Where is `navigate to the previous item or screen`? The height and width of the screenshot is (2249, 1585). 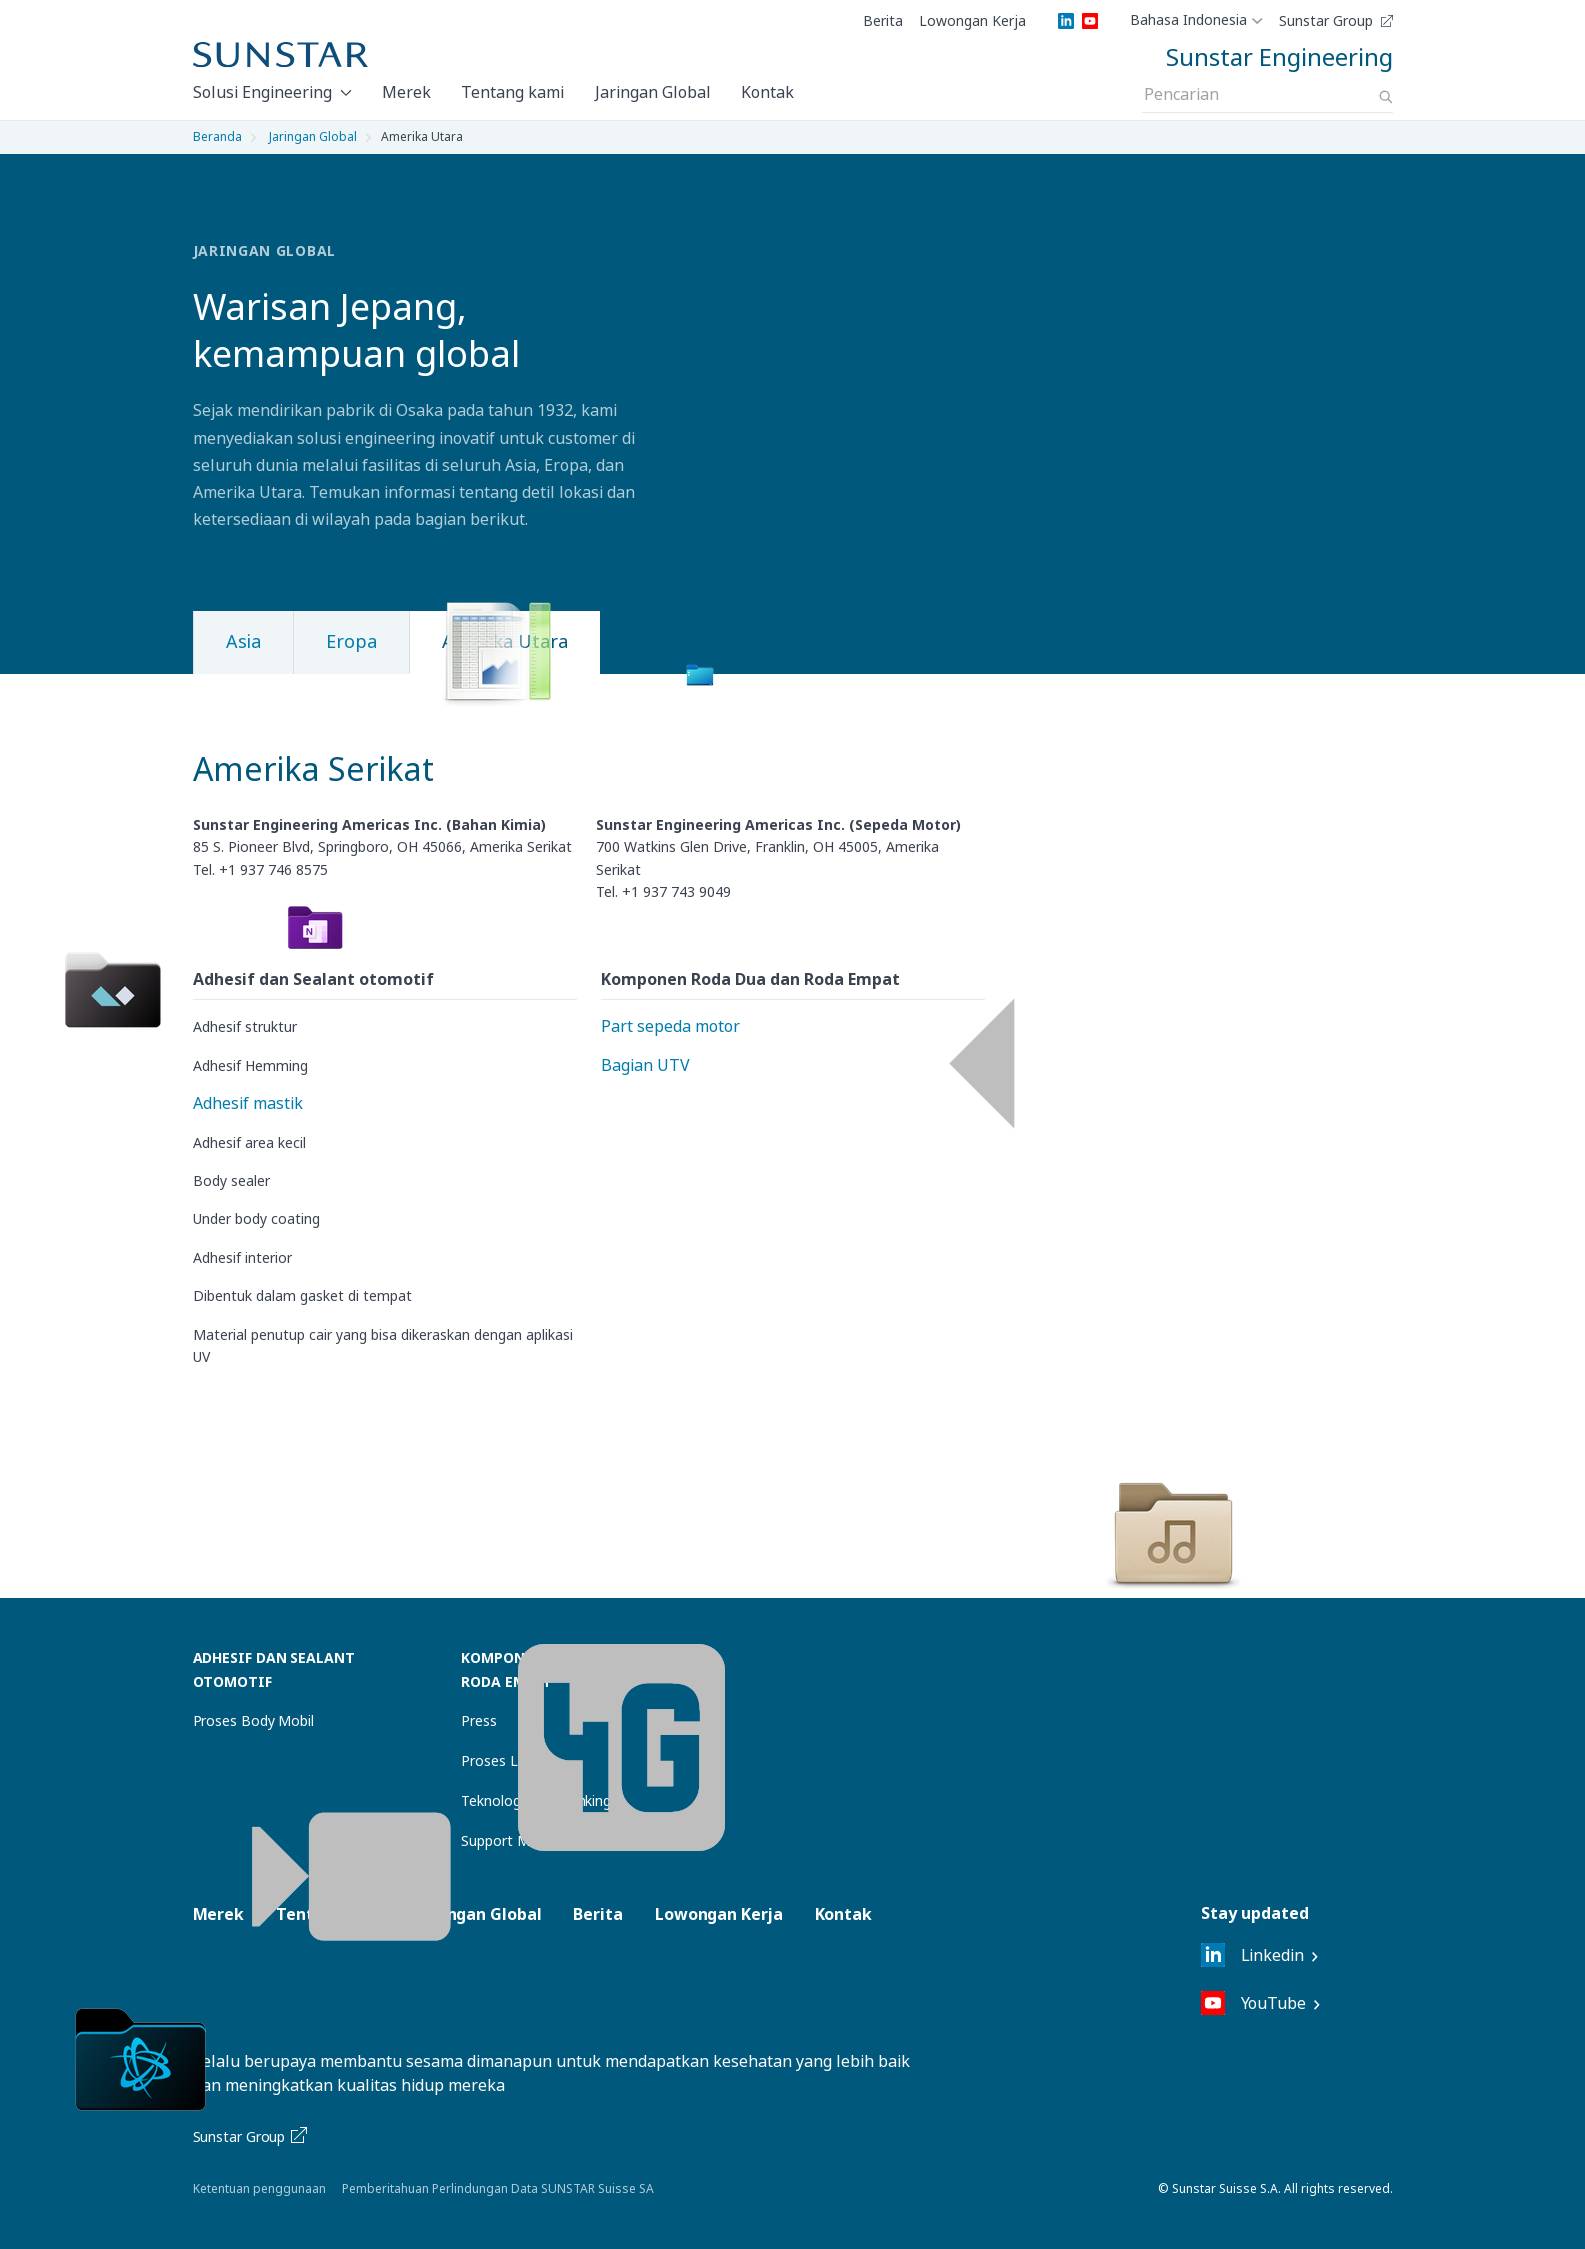
navigate to the previous item or screen is located at coordinates (987, 1063).